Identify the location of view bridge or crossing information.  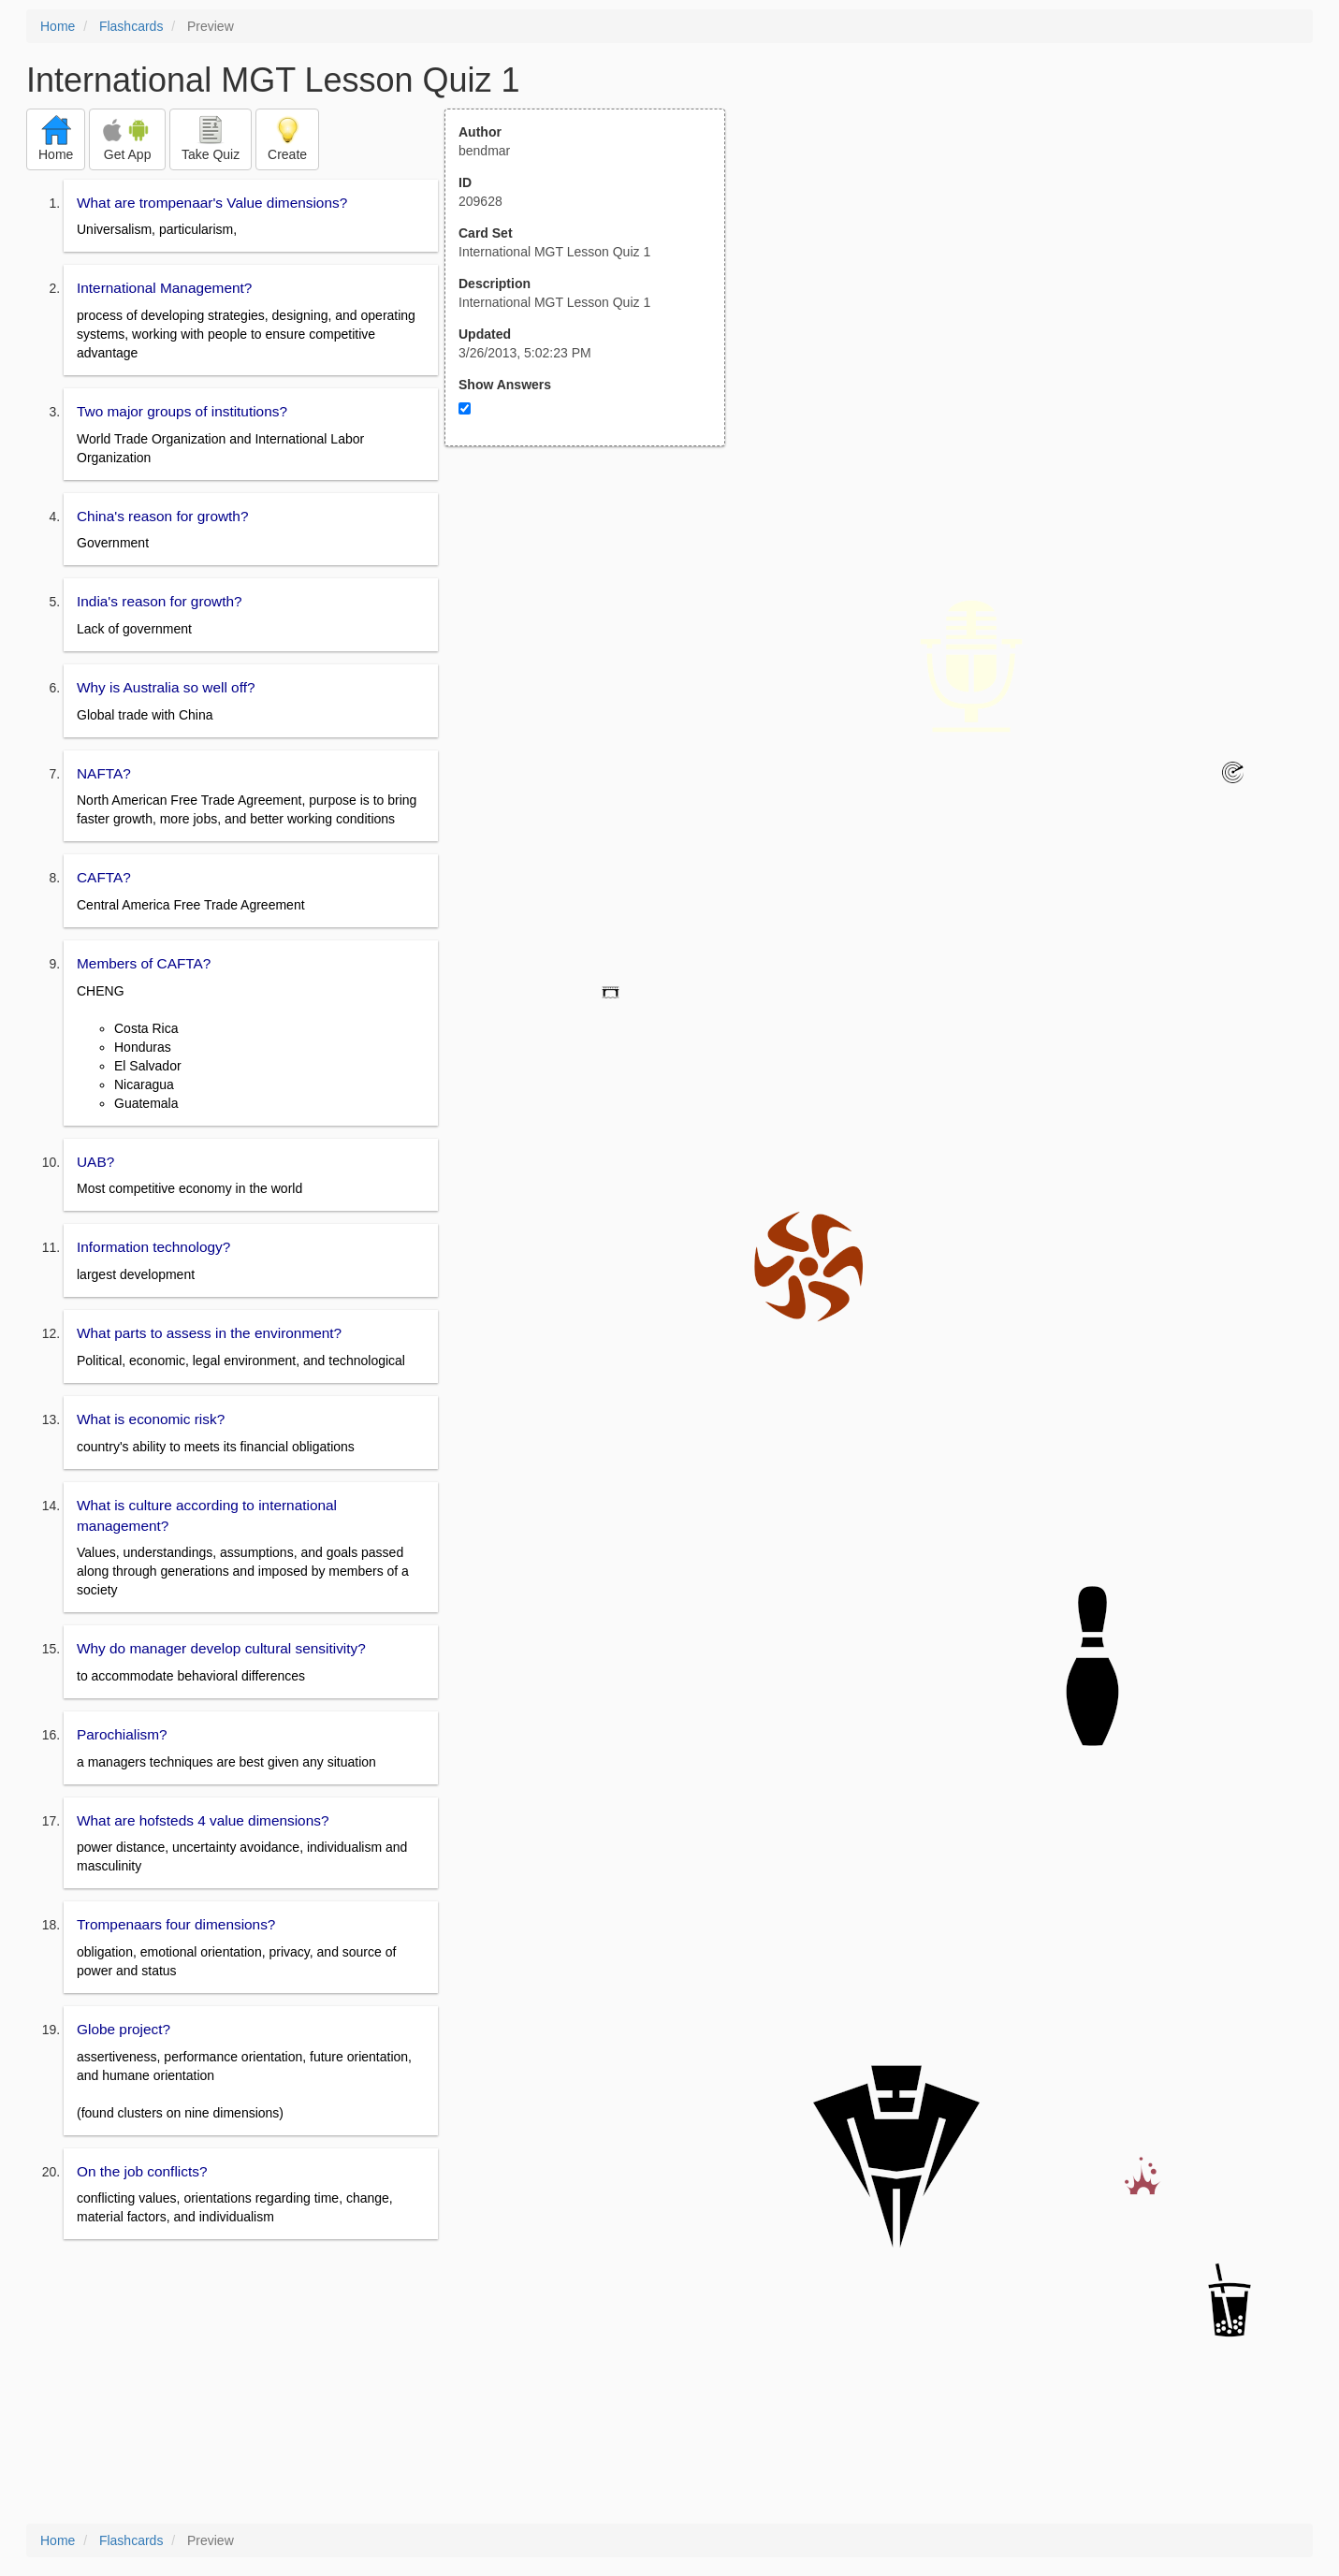
(610, 990).